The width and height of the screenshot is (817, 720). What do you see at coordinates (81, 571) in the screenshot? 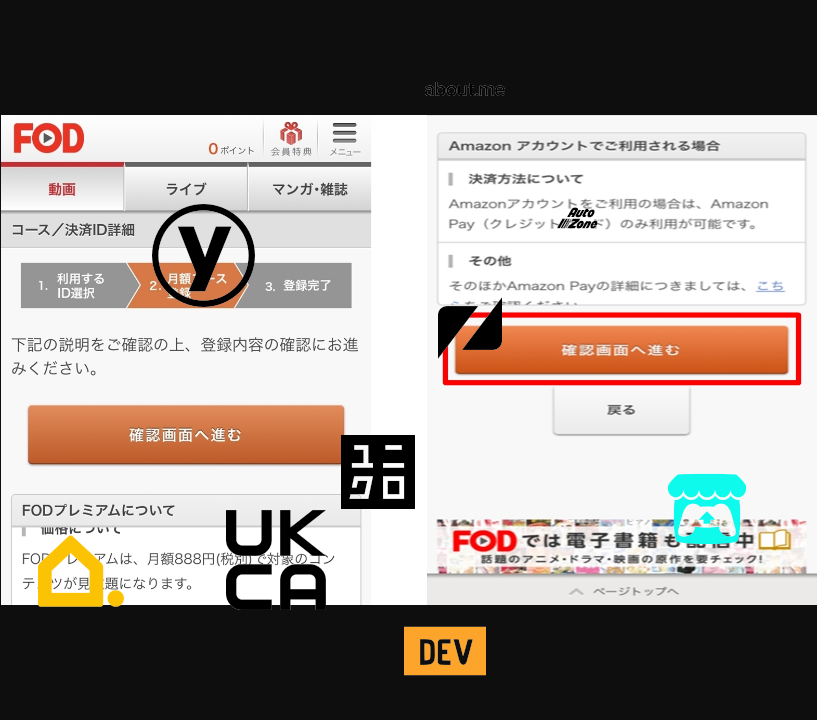
I see `open the vivint smart home app` at bounding box center [81, 571].